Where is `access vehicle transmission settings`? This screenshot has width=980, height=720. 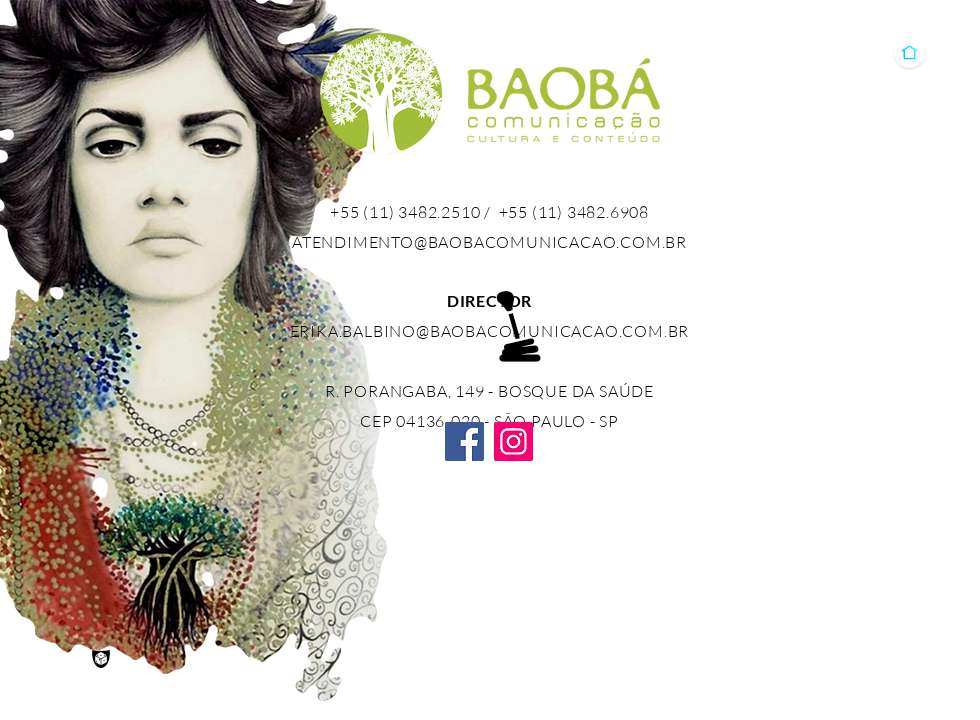 access vehicle transmission settings is located at coordinates (518, 326).